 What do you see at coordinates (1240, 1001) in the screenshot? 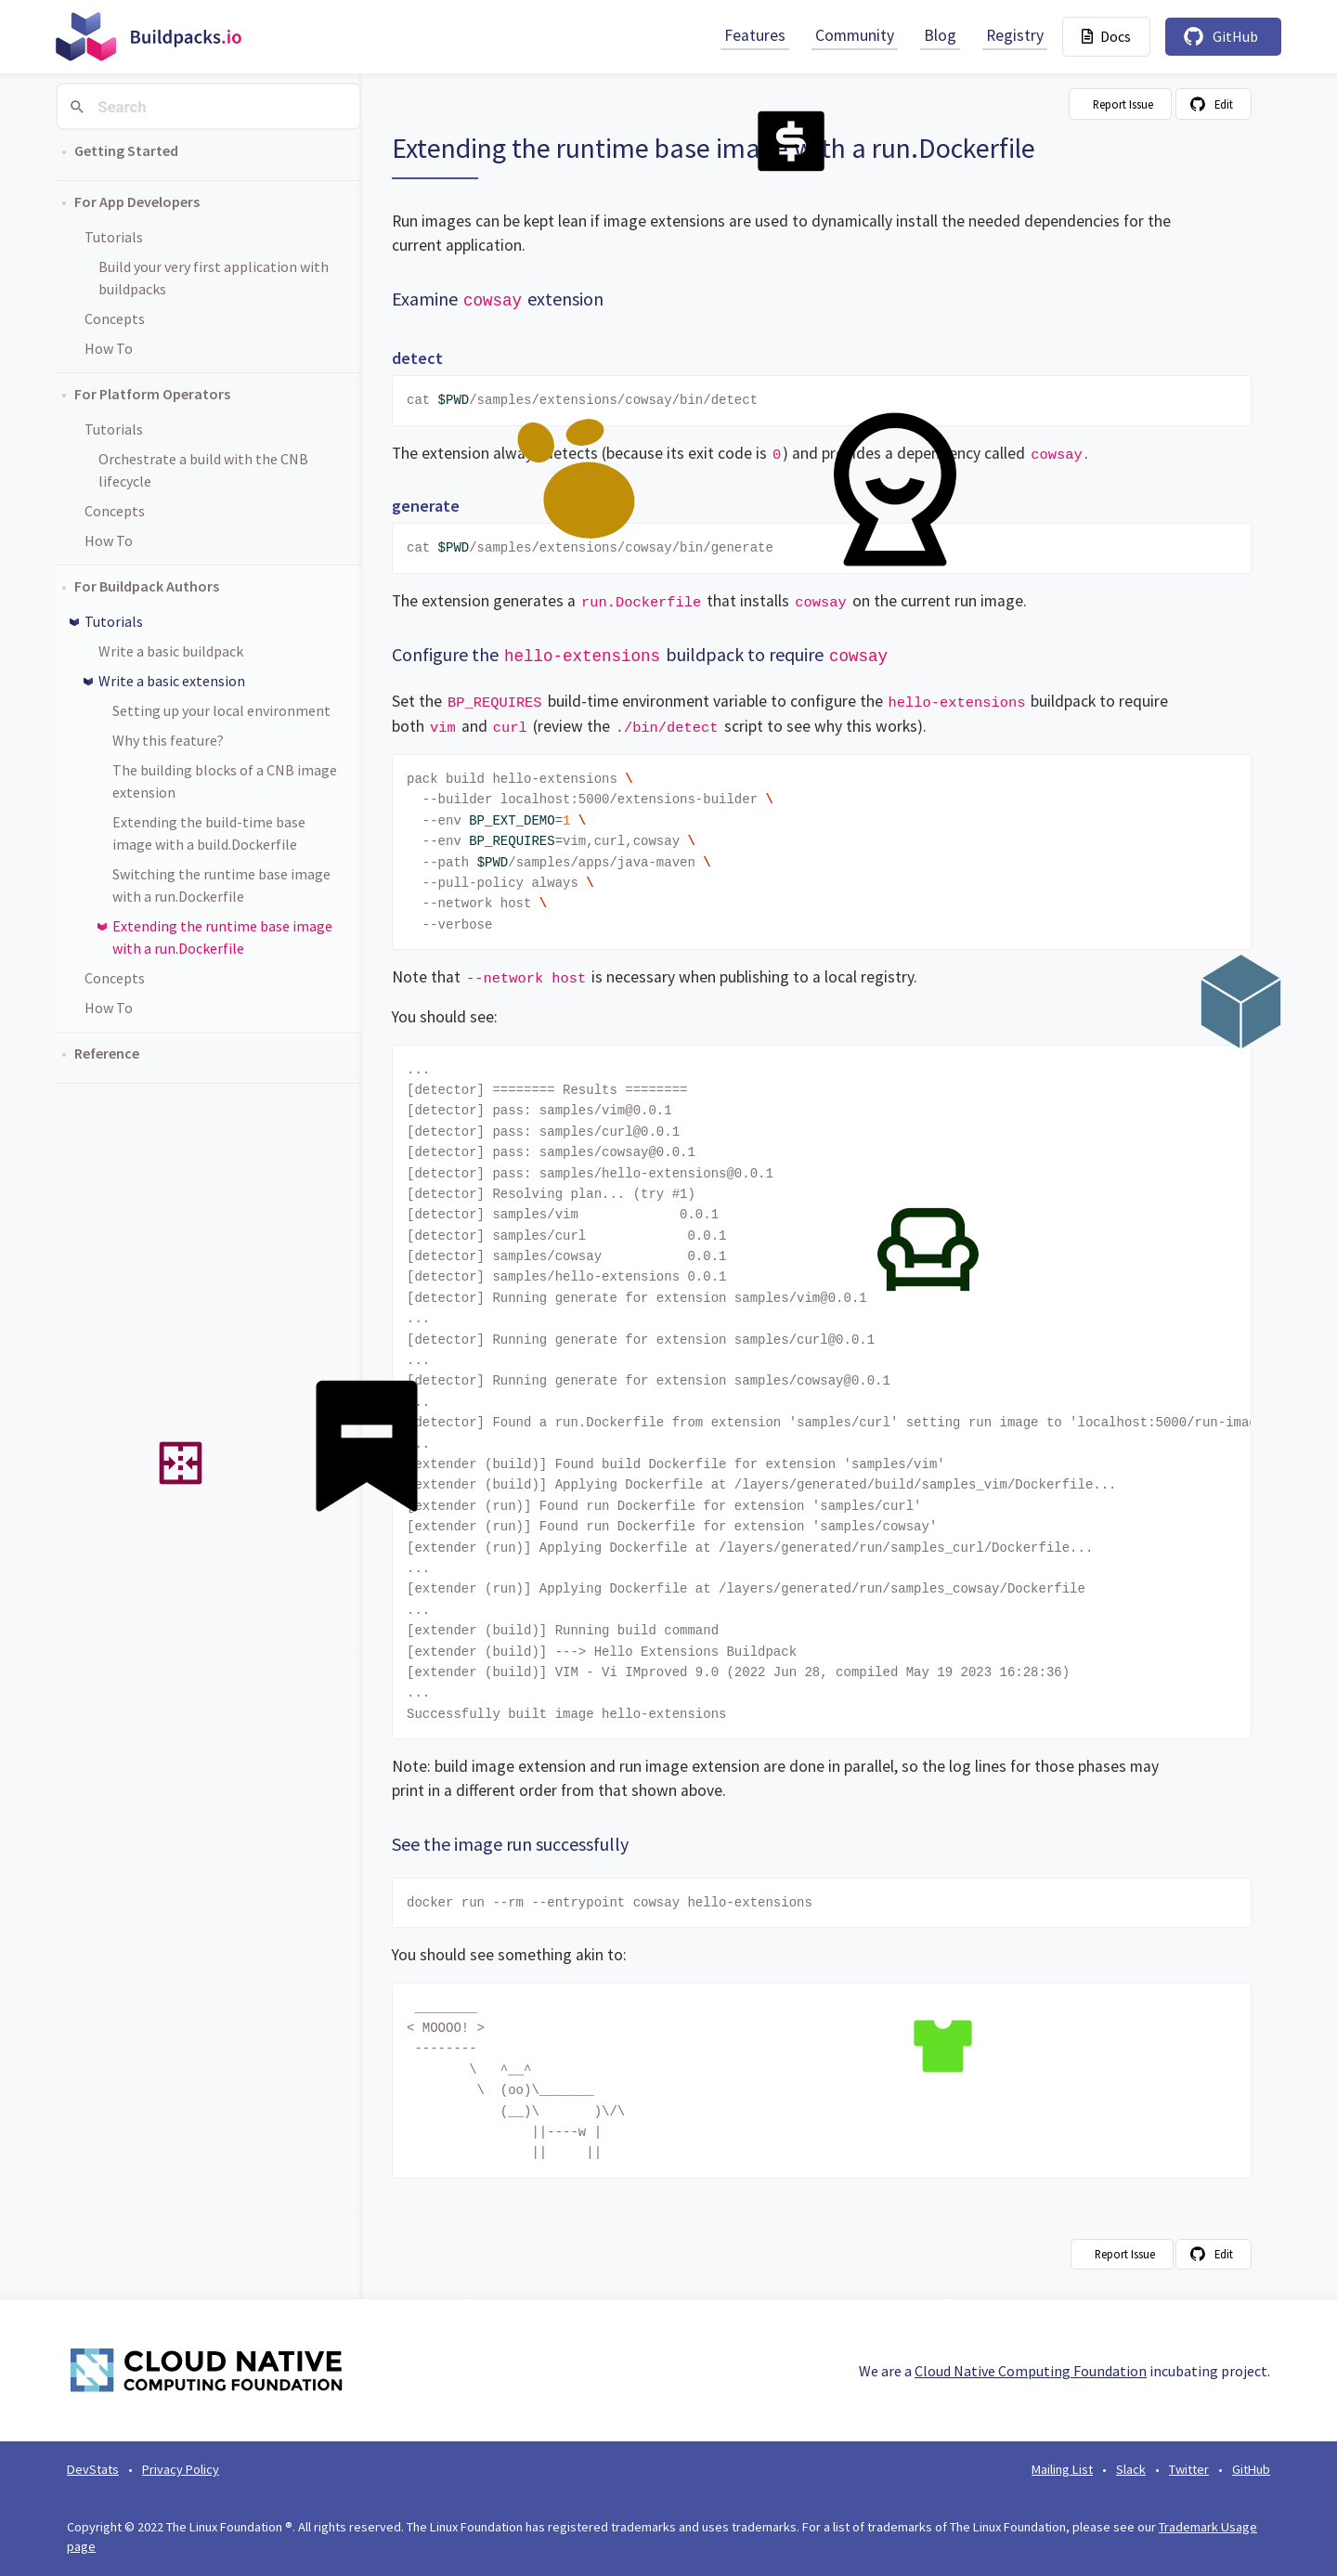
I see `open the Task app` at bounding box center [1240, 1001].